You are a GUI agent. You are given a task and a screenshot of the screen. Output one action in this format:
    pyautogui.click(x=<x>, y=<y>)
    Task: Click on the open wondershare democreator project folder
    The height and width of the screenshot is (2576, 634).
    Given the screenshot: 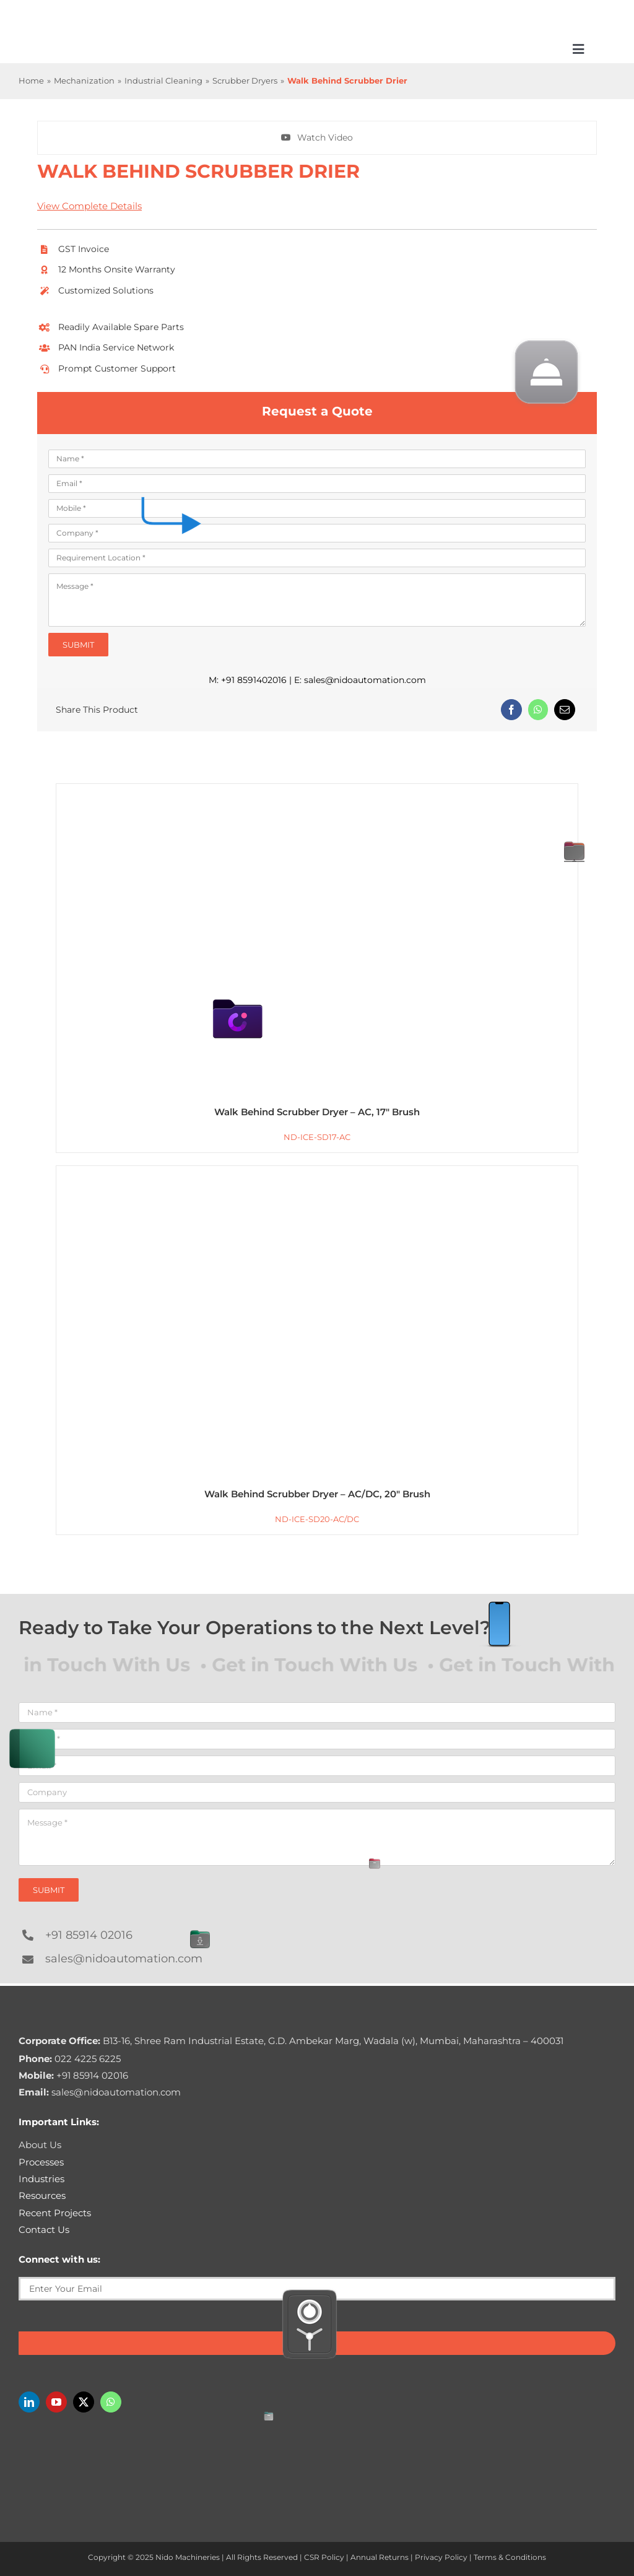 What is the action you would take?
    pyautogui.click(x=237, y=1020)
    